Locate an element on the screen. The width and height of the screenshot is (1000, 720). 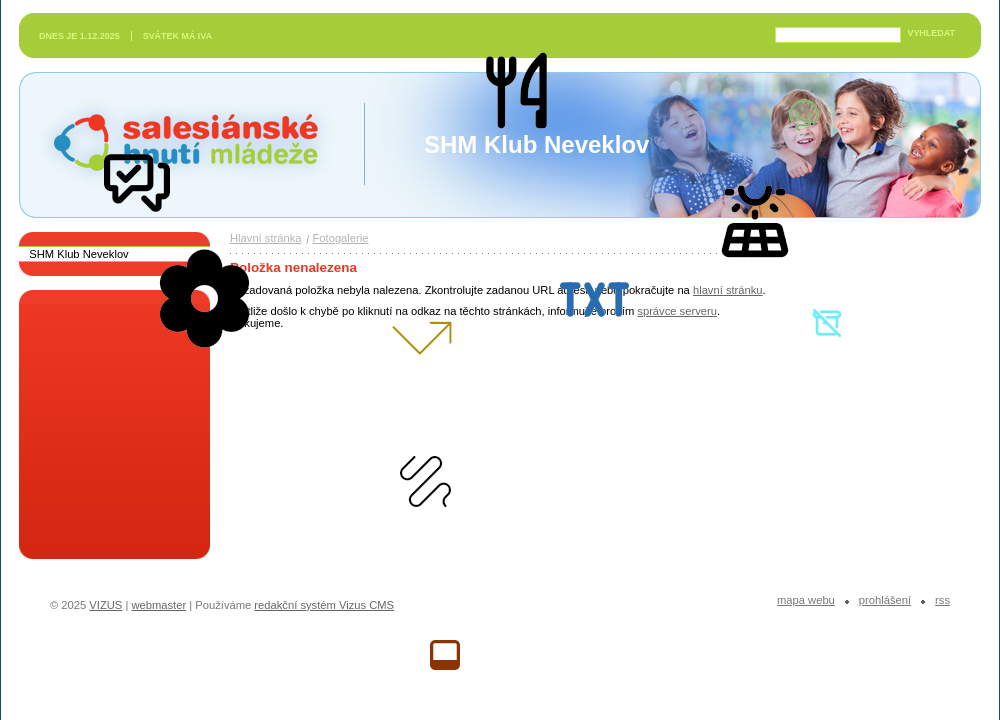
toggle bottom navigation bar visibility is located at coordinates (445, 655).